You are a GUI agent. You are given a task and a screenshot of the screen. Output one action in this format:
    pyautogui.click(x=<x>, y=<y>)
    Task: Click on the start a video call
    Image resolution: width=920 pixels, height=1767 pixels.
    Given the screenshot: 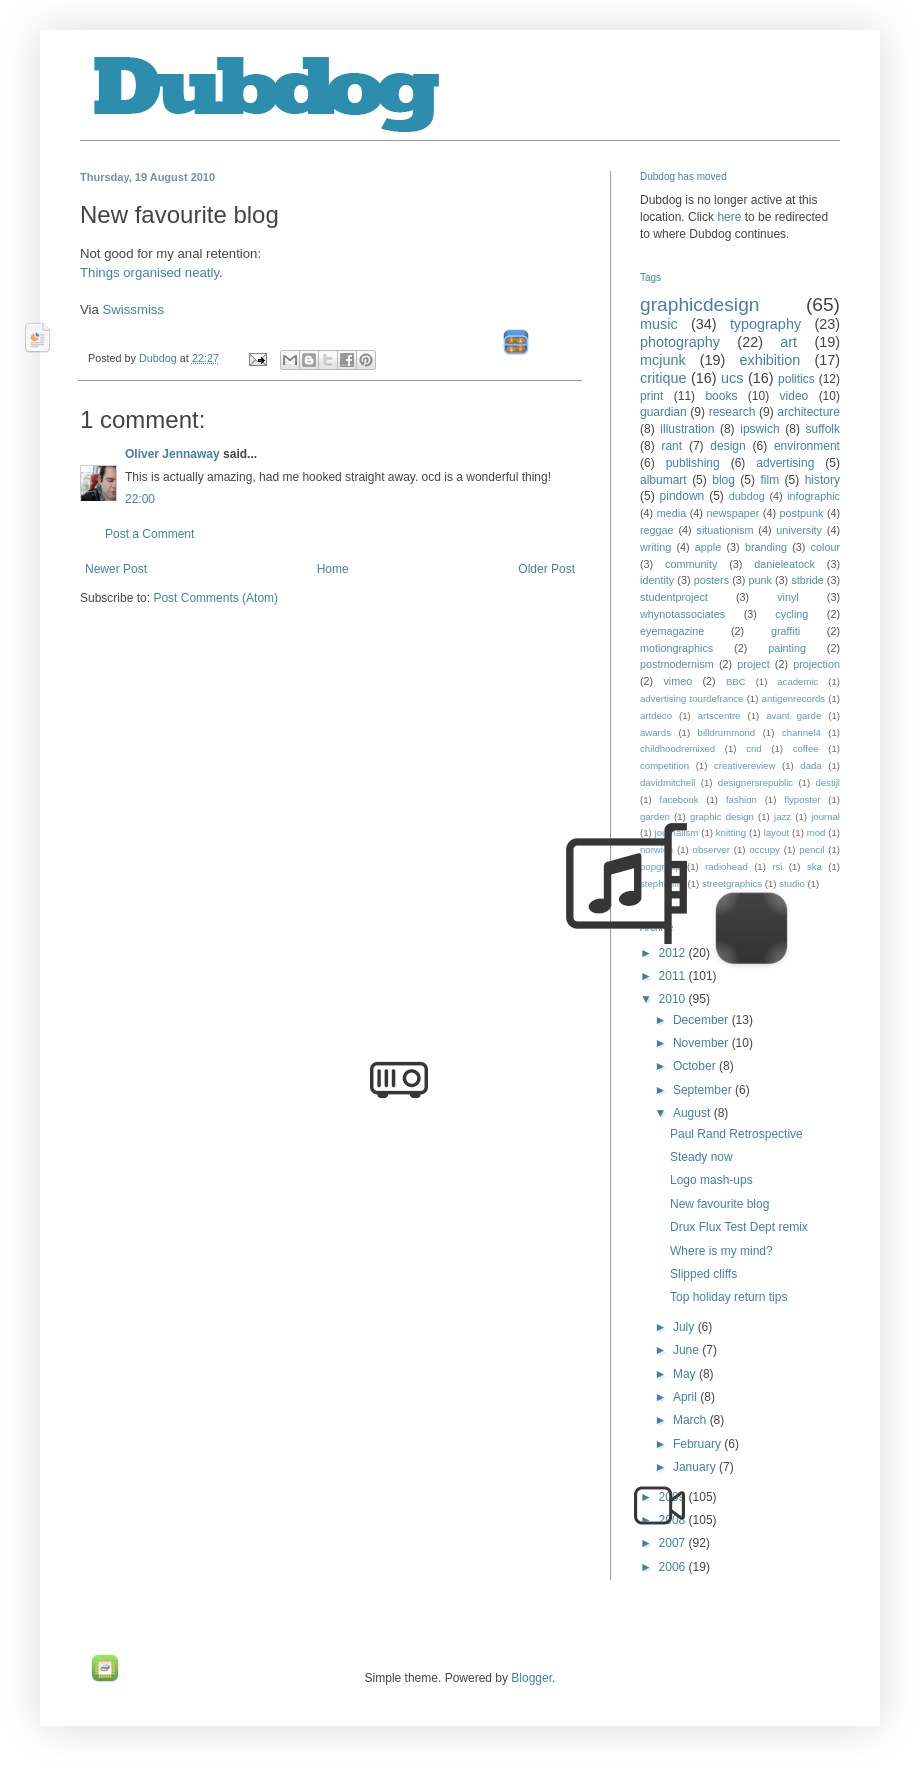 What is the action you would take?
    pyautogui.click(x=659, y=1505)
    